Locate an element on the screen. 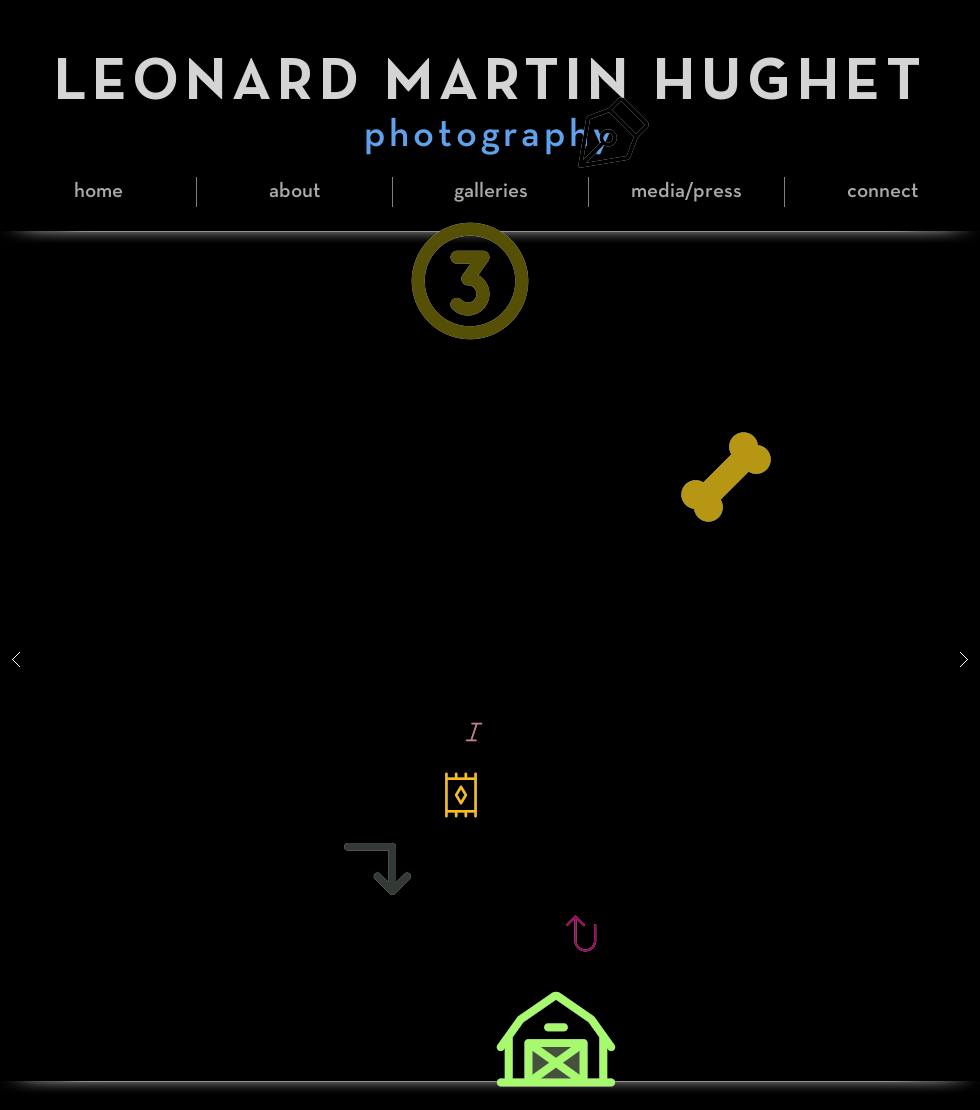 The image size is (980, 1110). access pet-related features or settings is located at coordinates (726, 477).